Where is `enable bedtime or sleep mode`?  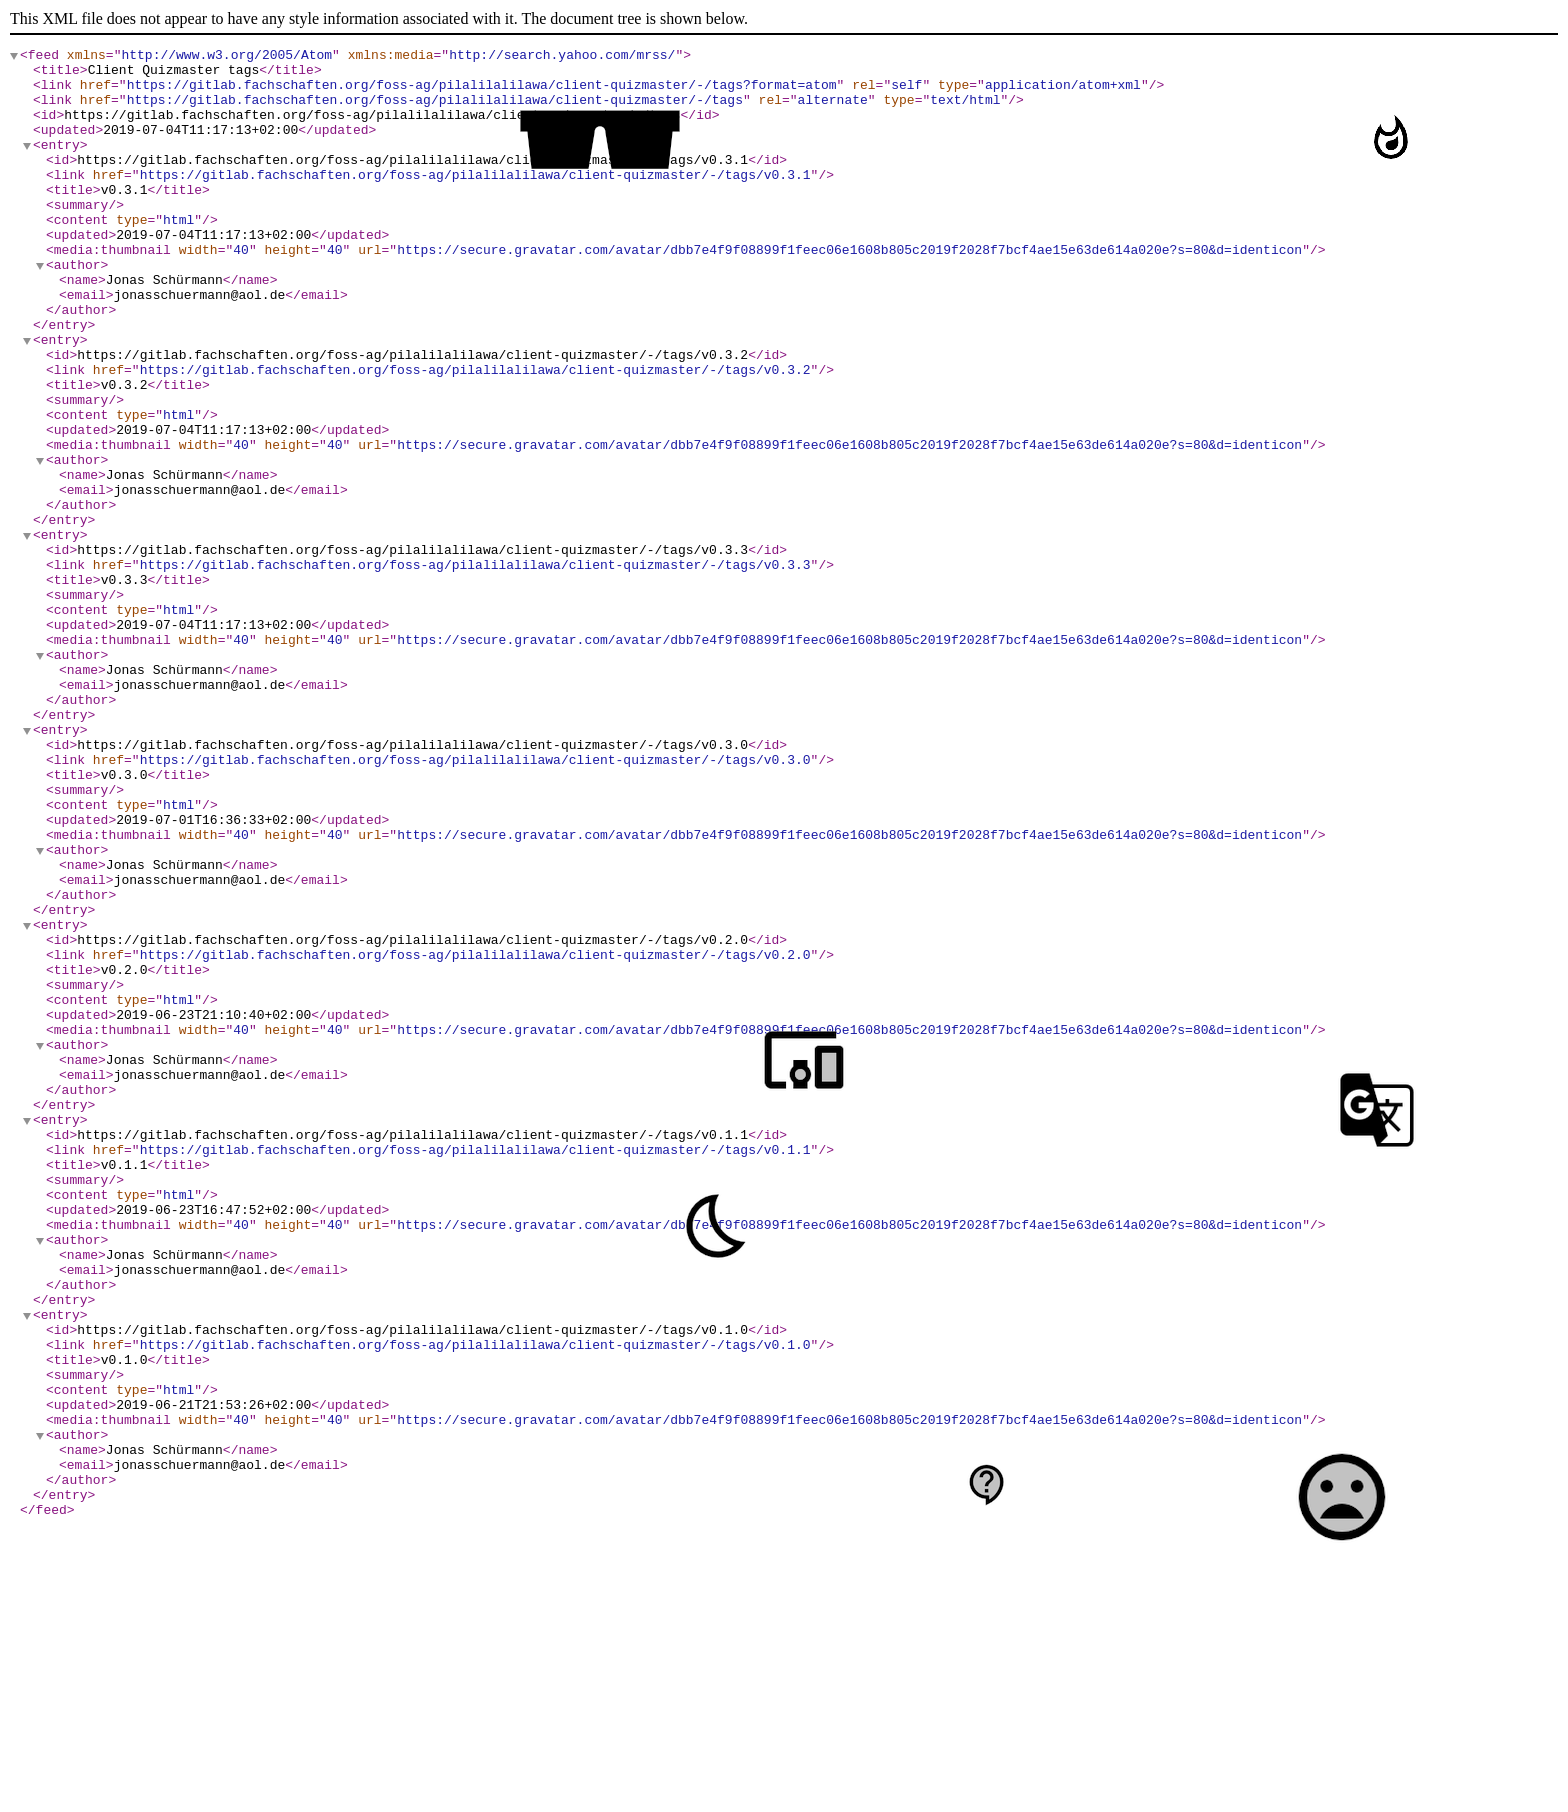 enable bedtime or sleep mode is located at coordinates (718, 1226).